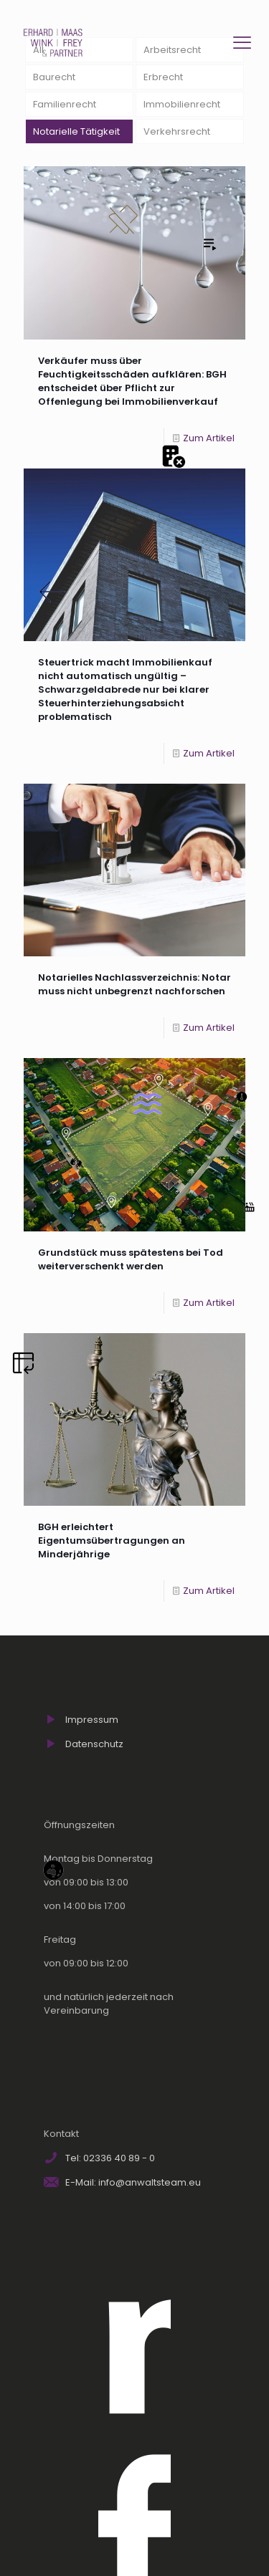 The height and width of the screenshot is (2576, 269). I want to click on go back to the previous screen, so click(52, 592).